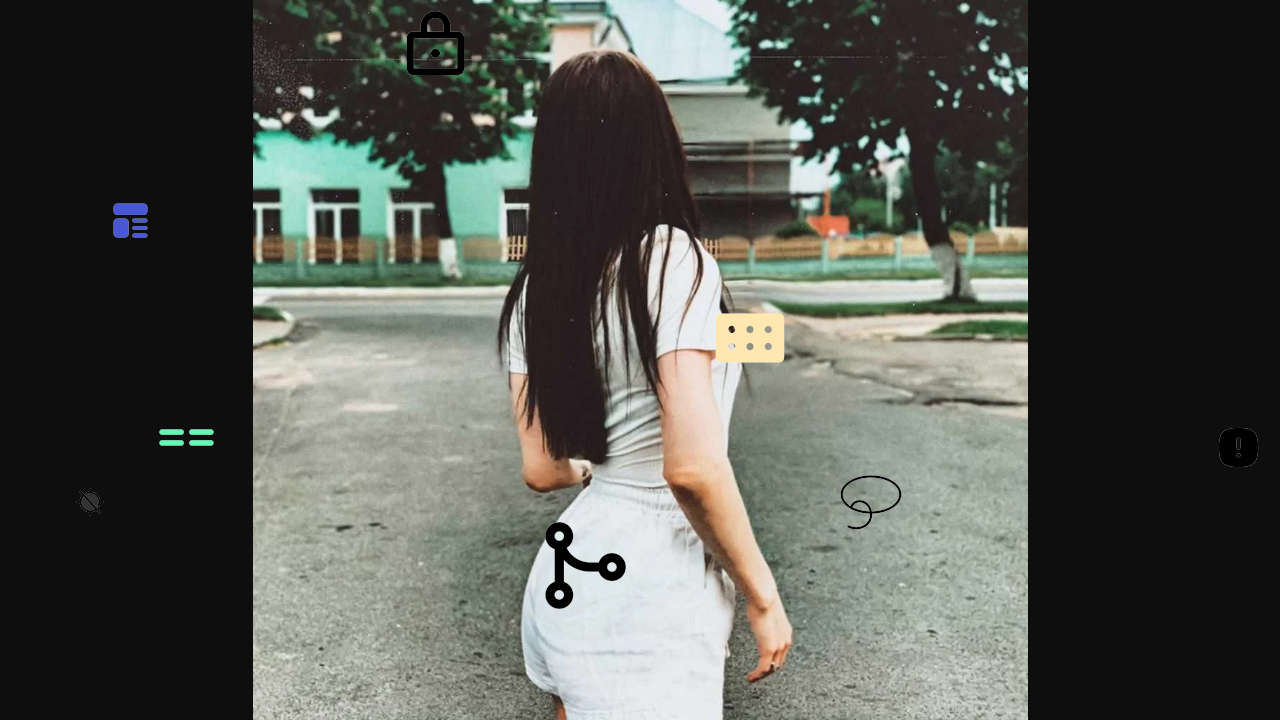  I want to click on indicates a warning or alert status, so click(1238, 447).